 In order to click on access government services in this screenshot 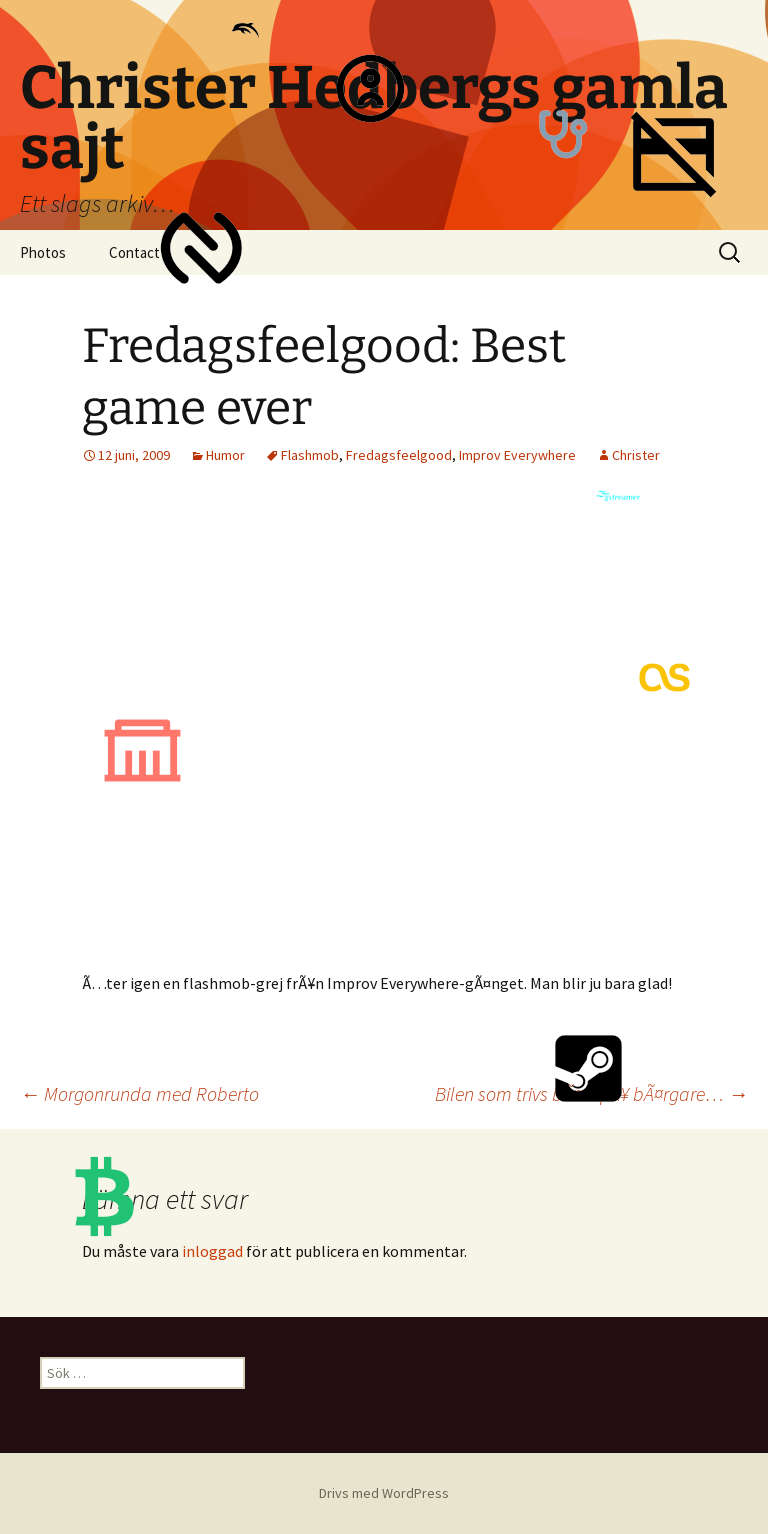, I will do `click(142, 750)`.